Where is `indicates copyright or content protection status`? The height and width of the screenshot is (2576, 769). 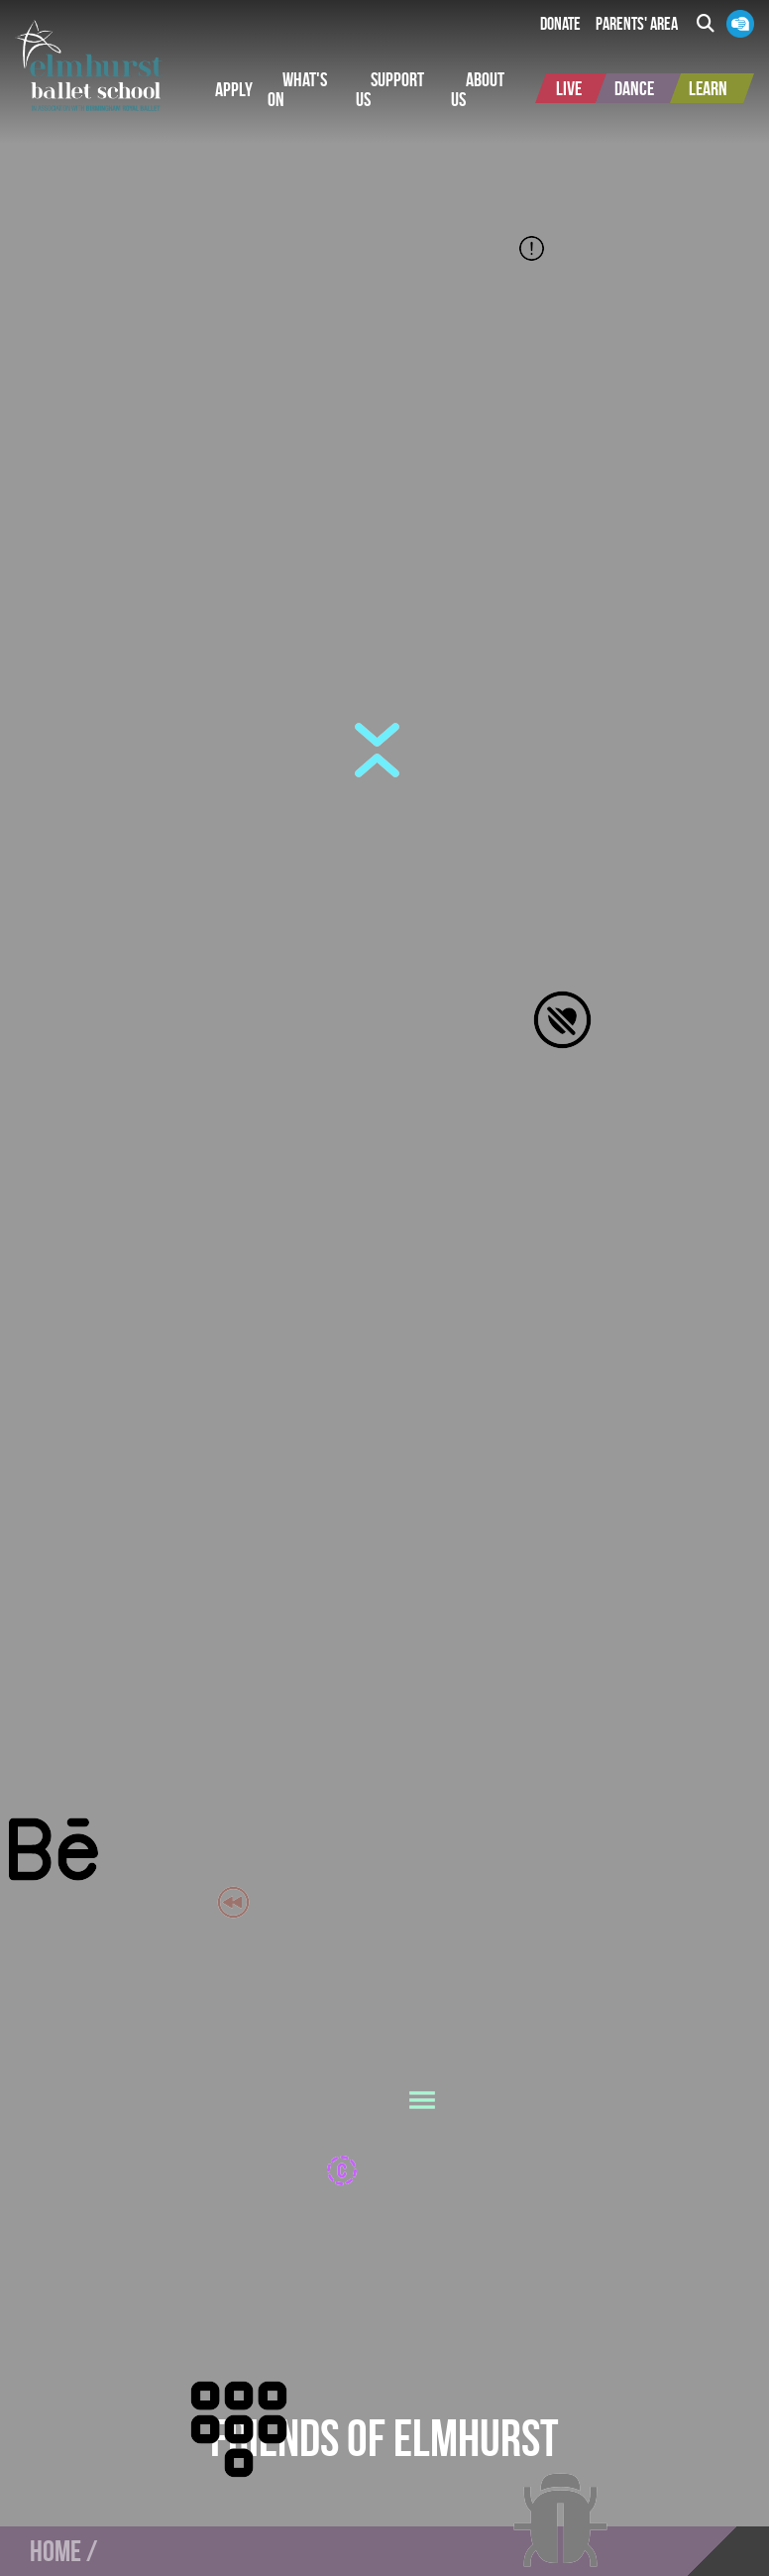 indicates copyright or content protection status is located at coordinates (342, 2170).